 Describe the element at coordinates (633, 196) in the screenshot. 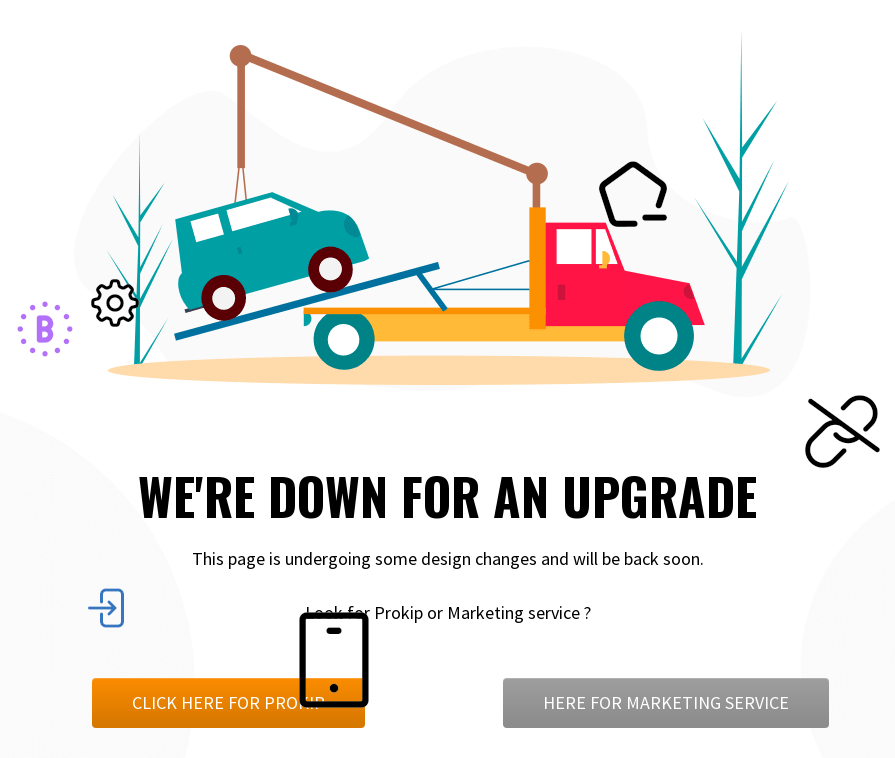

I see `remove a selected shape` at that location.